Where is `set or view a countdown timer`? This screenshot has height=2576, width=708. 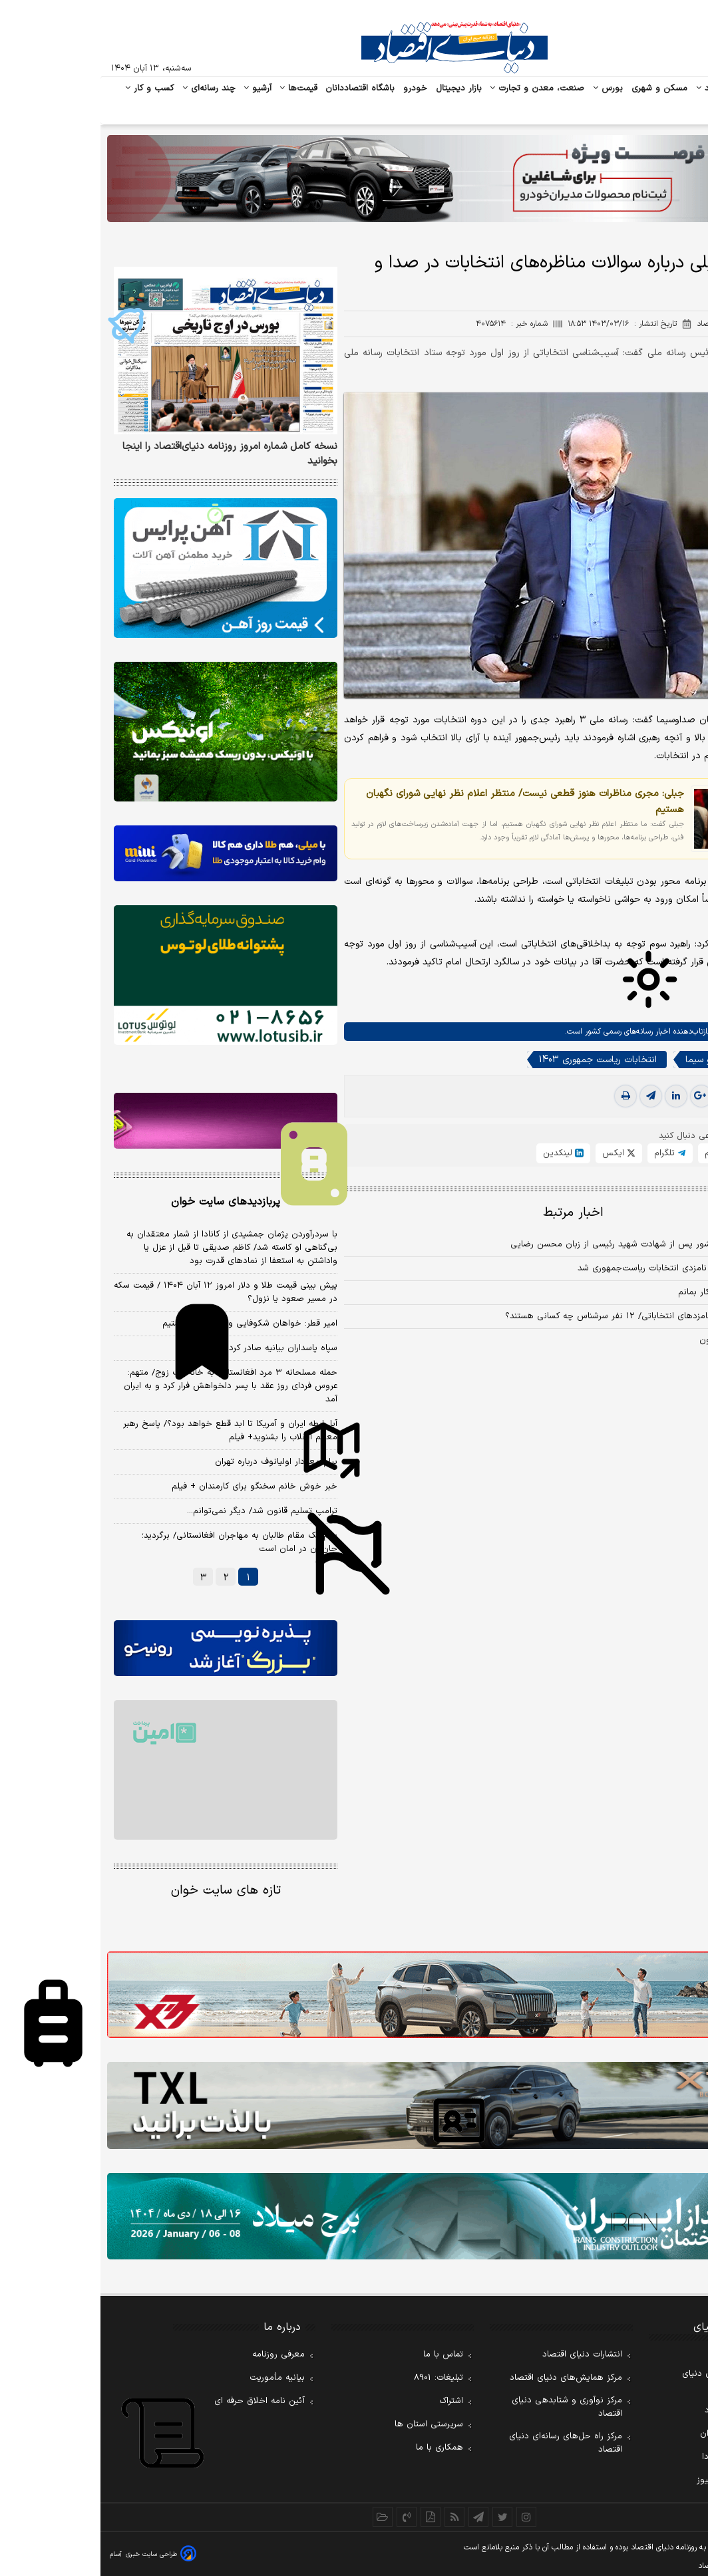
set or view a countdown timer is located at coordinates (215, 514).